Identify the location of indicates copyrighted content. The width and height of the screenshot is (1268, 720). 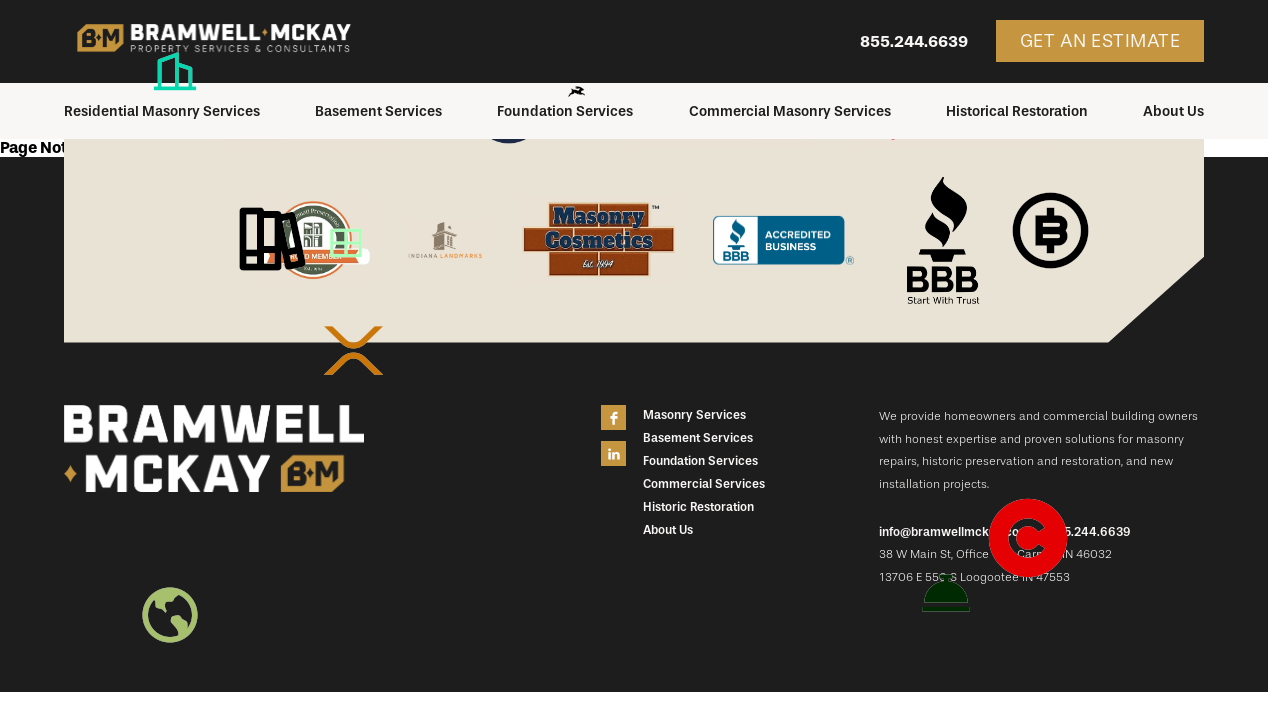
(1028, 538).